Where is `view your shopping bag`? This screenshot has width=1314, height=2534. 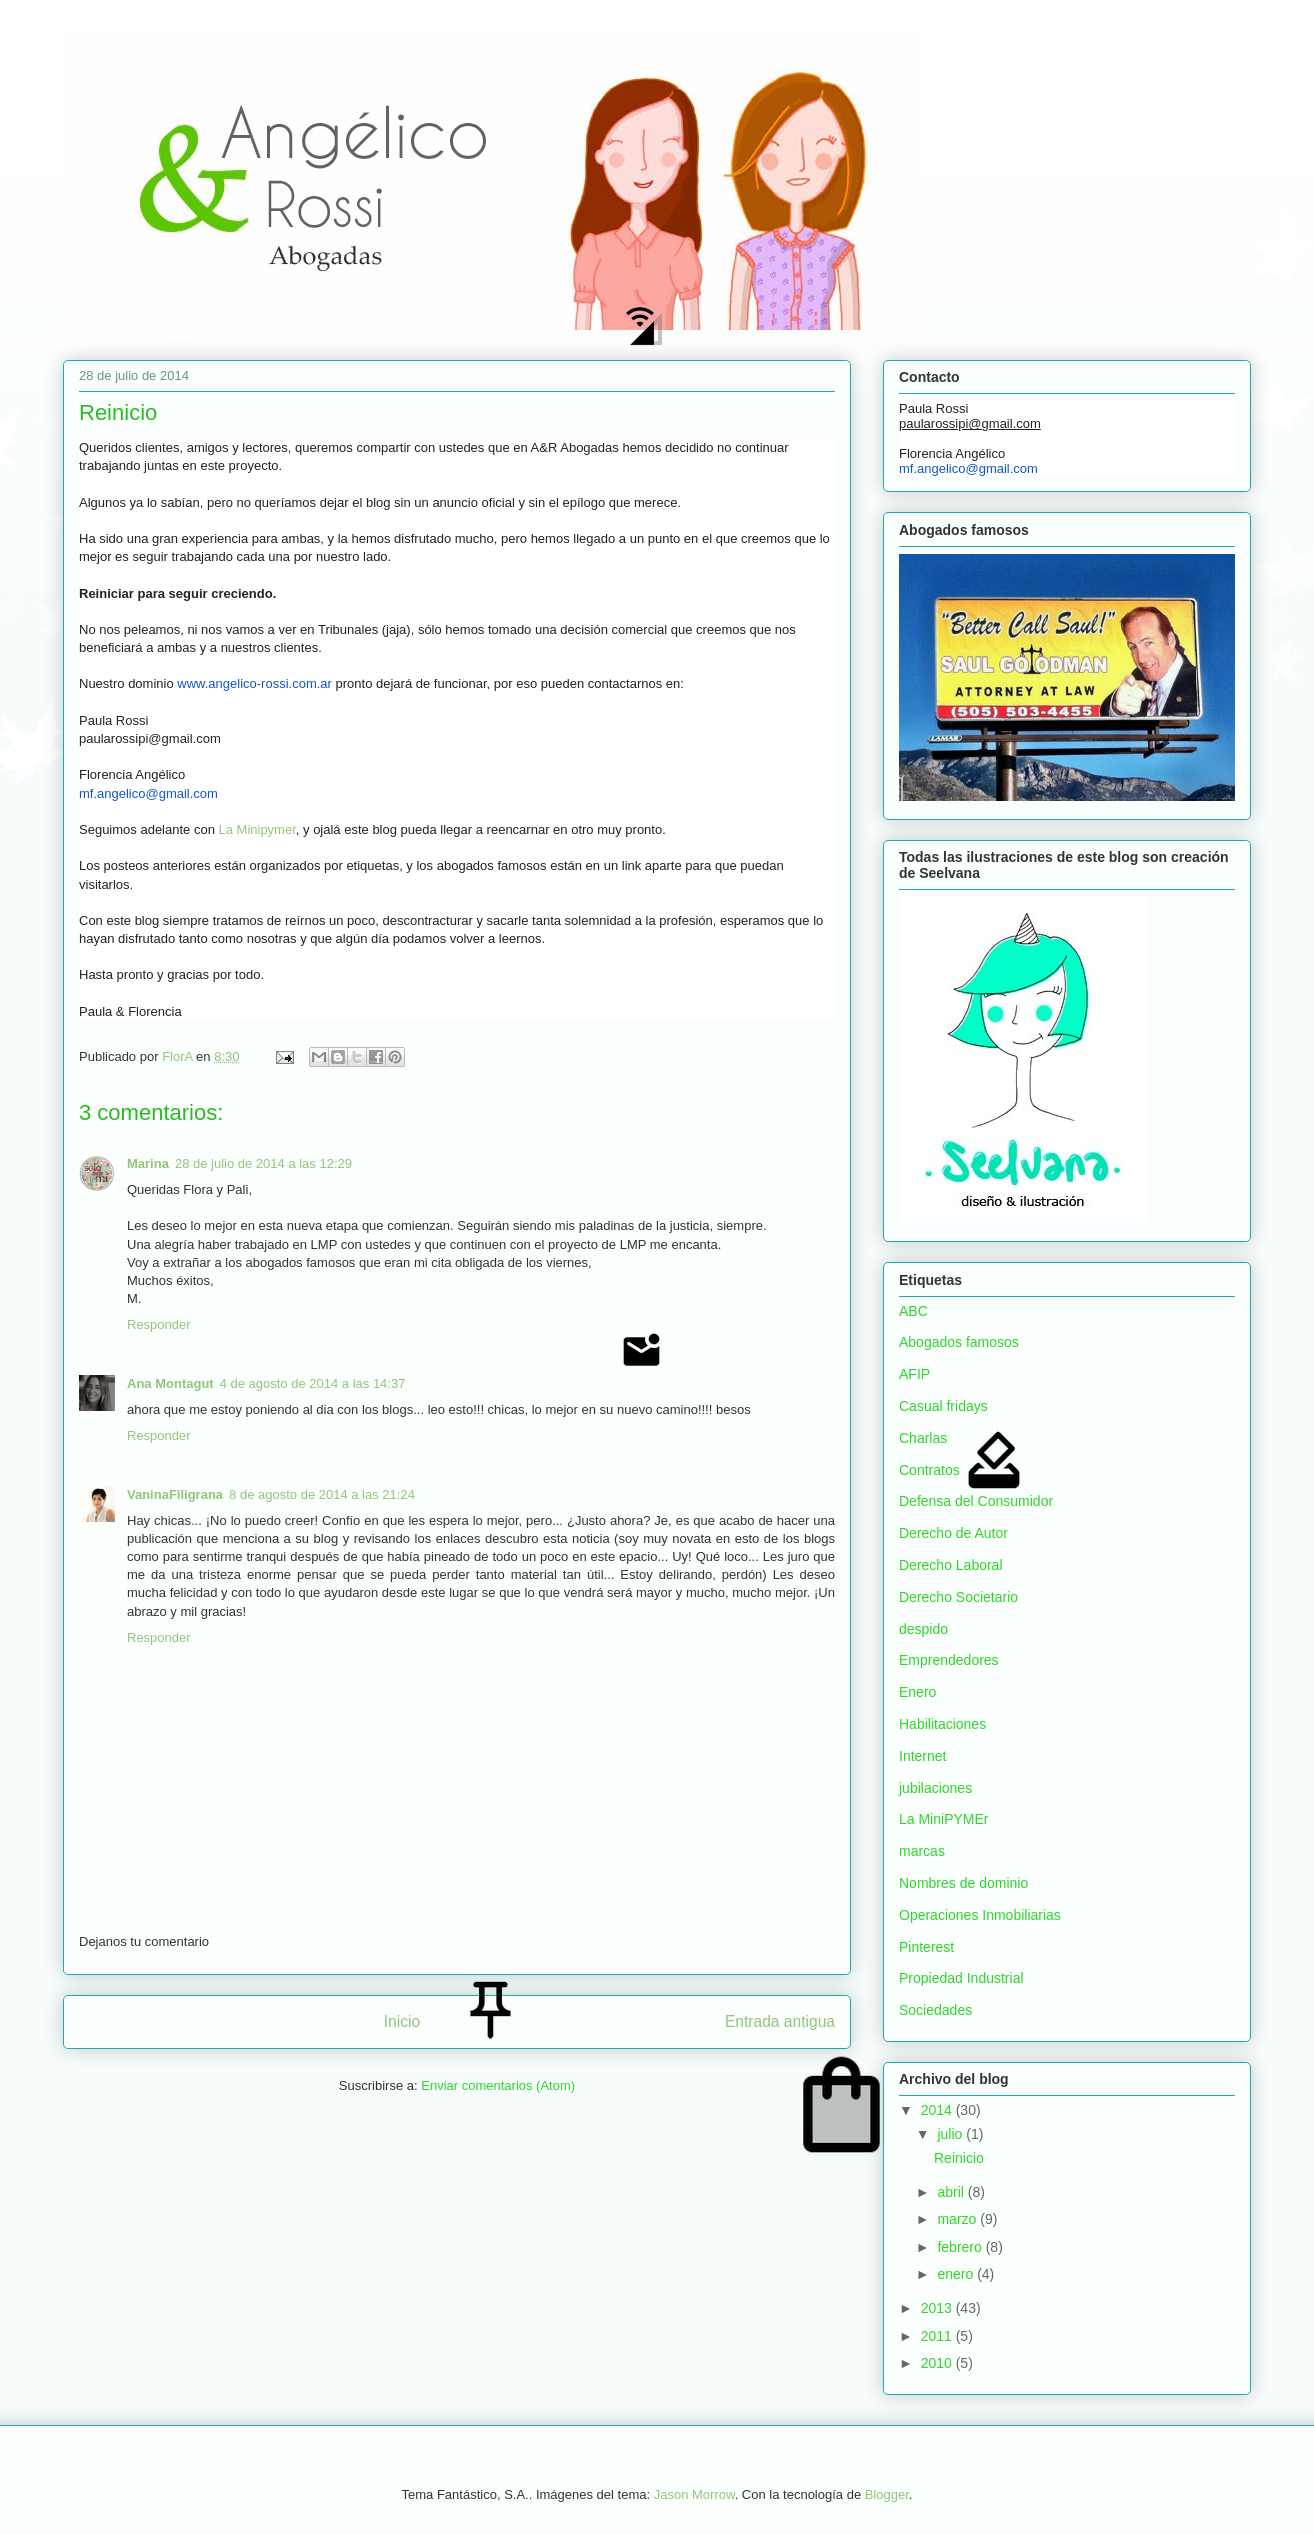
view your shopping bag is located at coordinates (841, 2104).